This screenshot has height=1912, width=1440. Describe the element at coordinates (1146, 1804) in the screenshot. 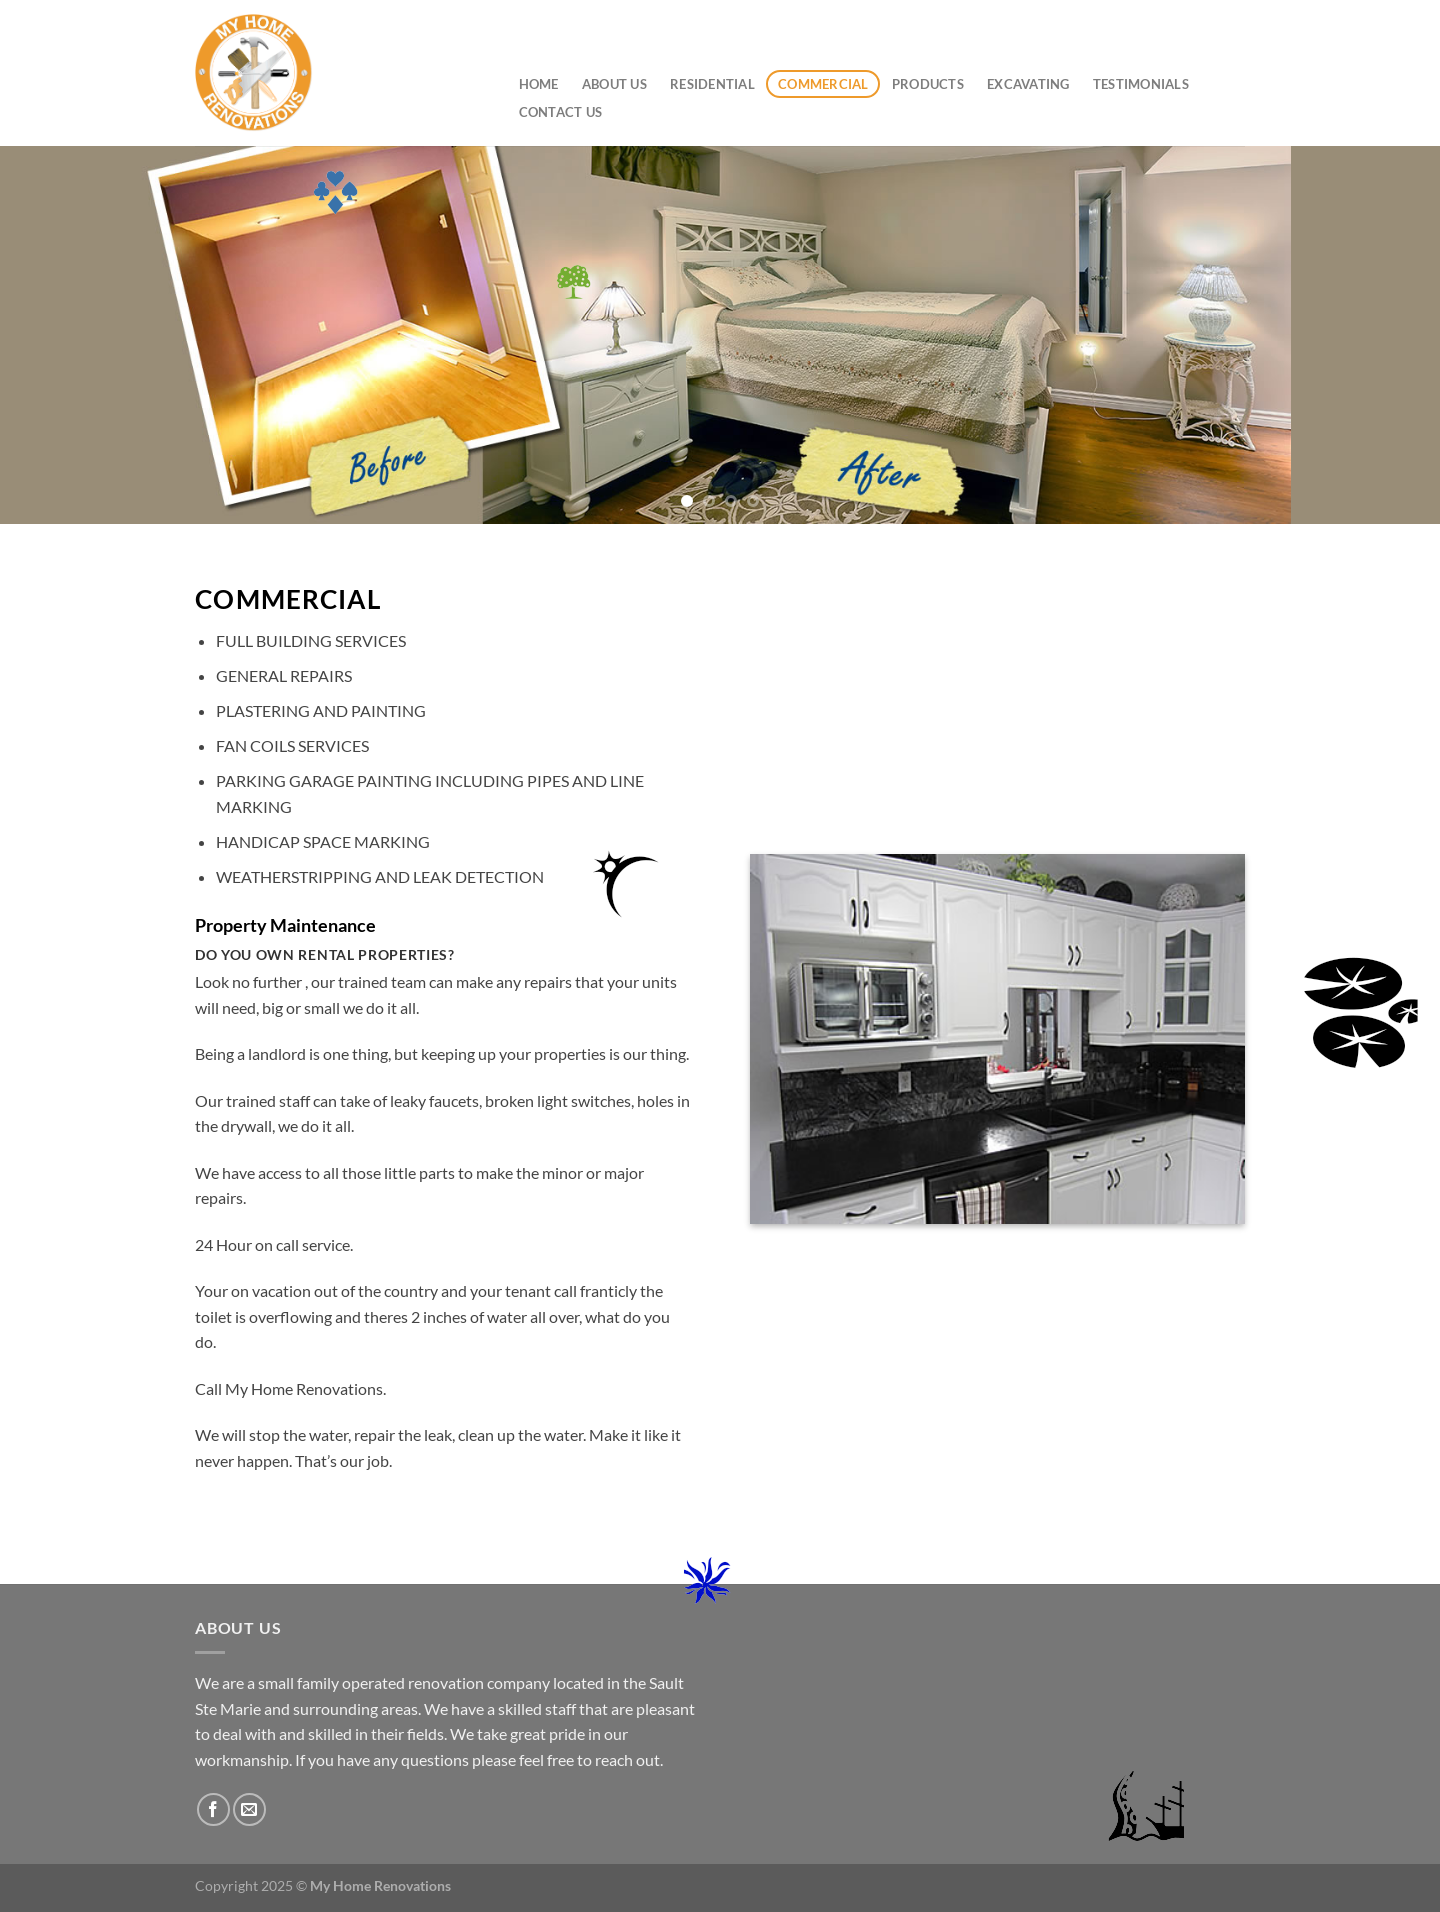

I see `sea monster encounter or kraken attack event` at that location.